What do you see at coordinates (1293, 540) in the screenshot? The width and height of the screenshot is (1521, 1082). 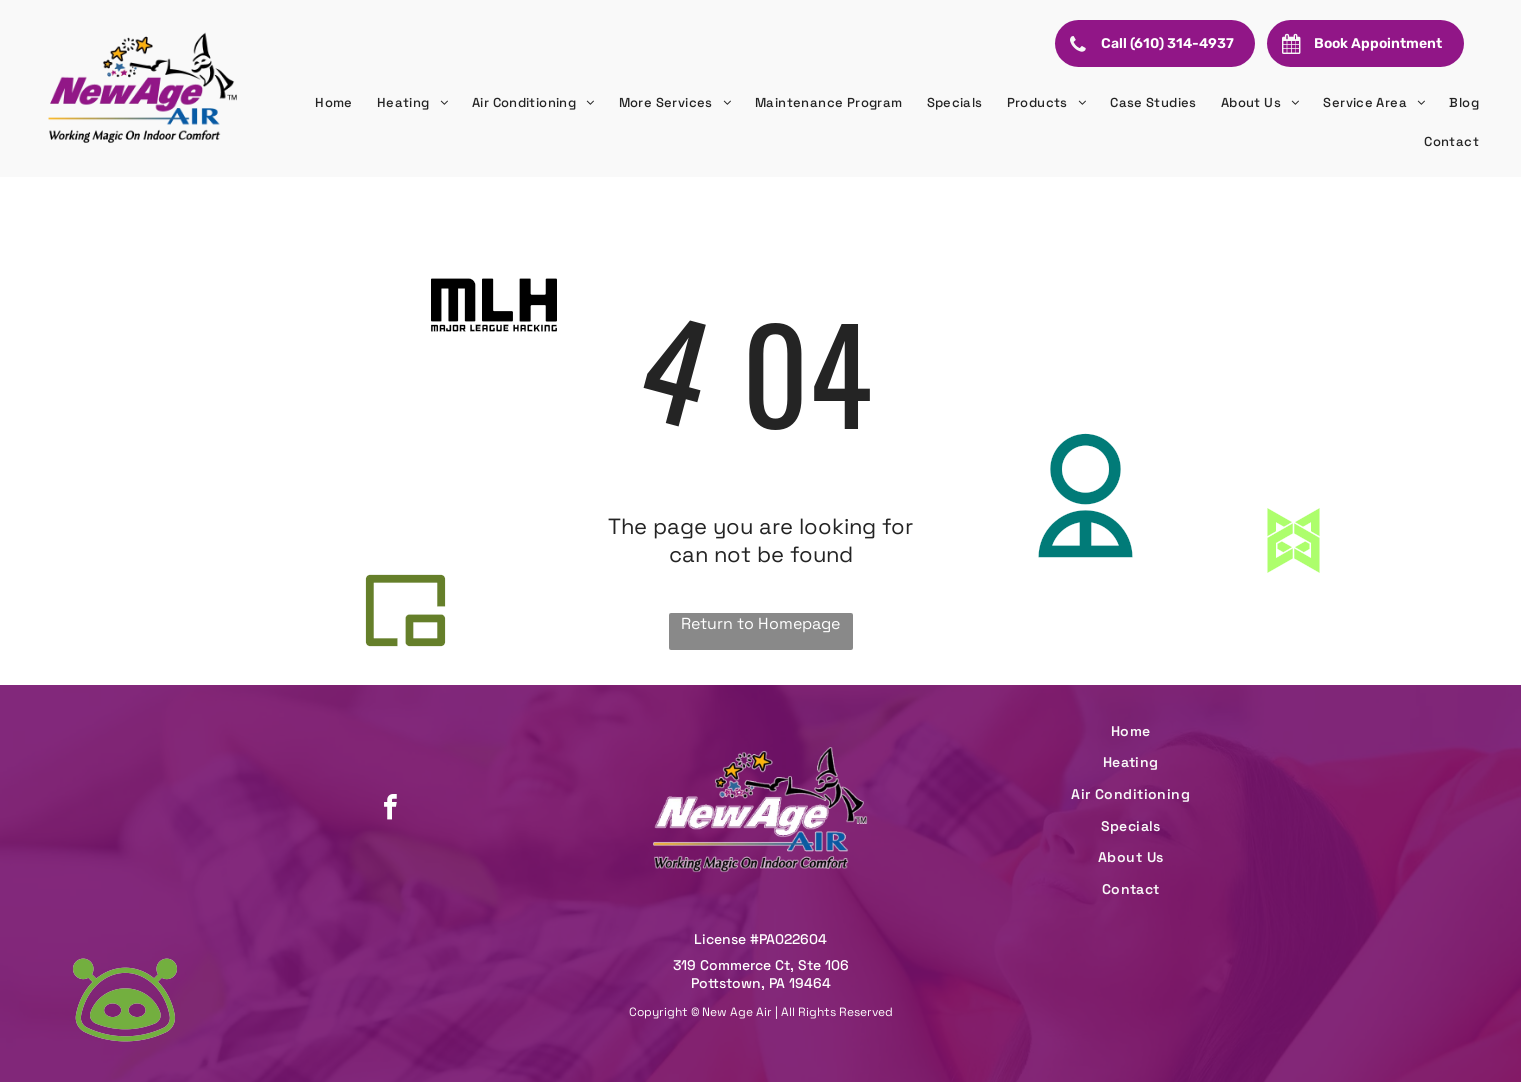 I see `backbone.js framework logo` at bounding box center [1293, 540].